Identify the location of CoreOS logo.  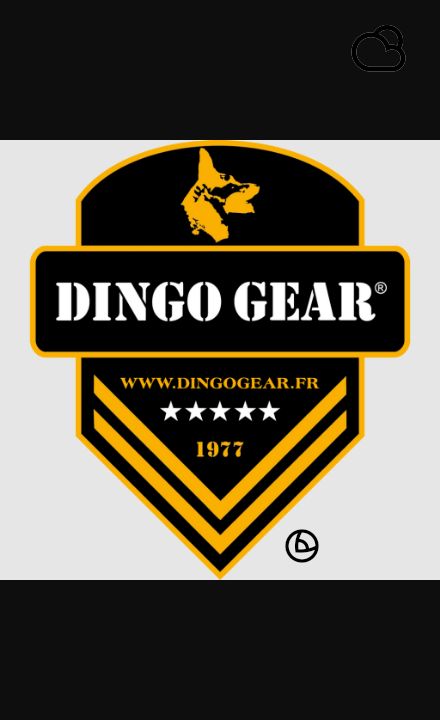
(302, 546).